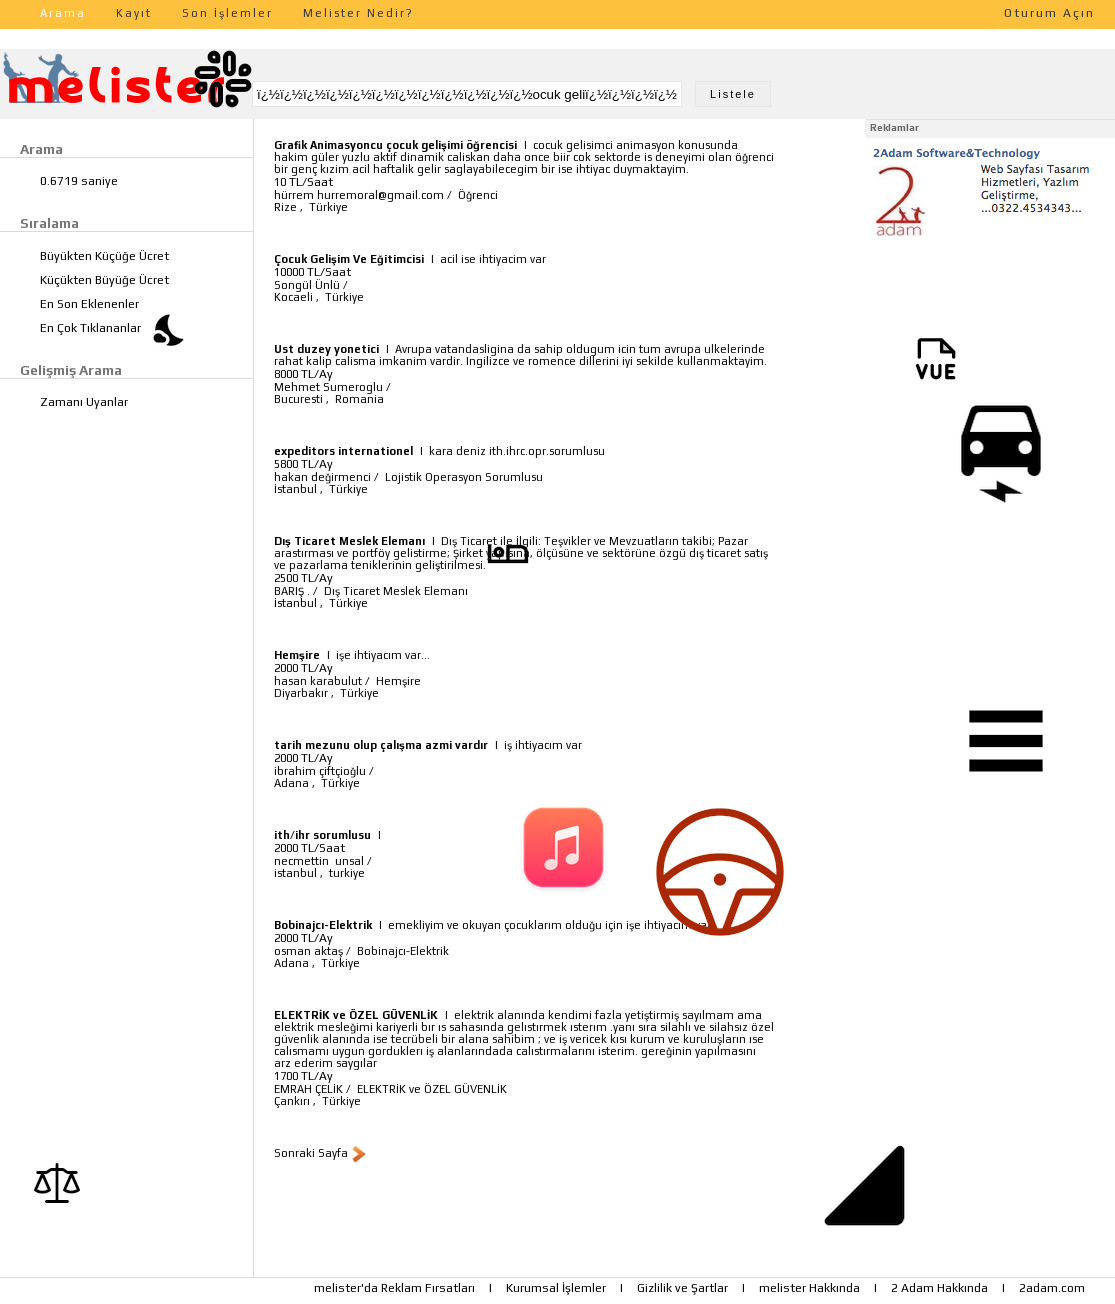 This screenshot has width=1115, height=1304. I want to click on find nearby electric vehicle charging stations, so click(1001, 454).